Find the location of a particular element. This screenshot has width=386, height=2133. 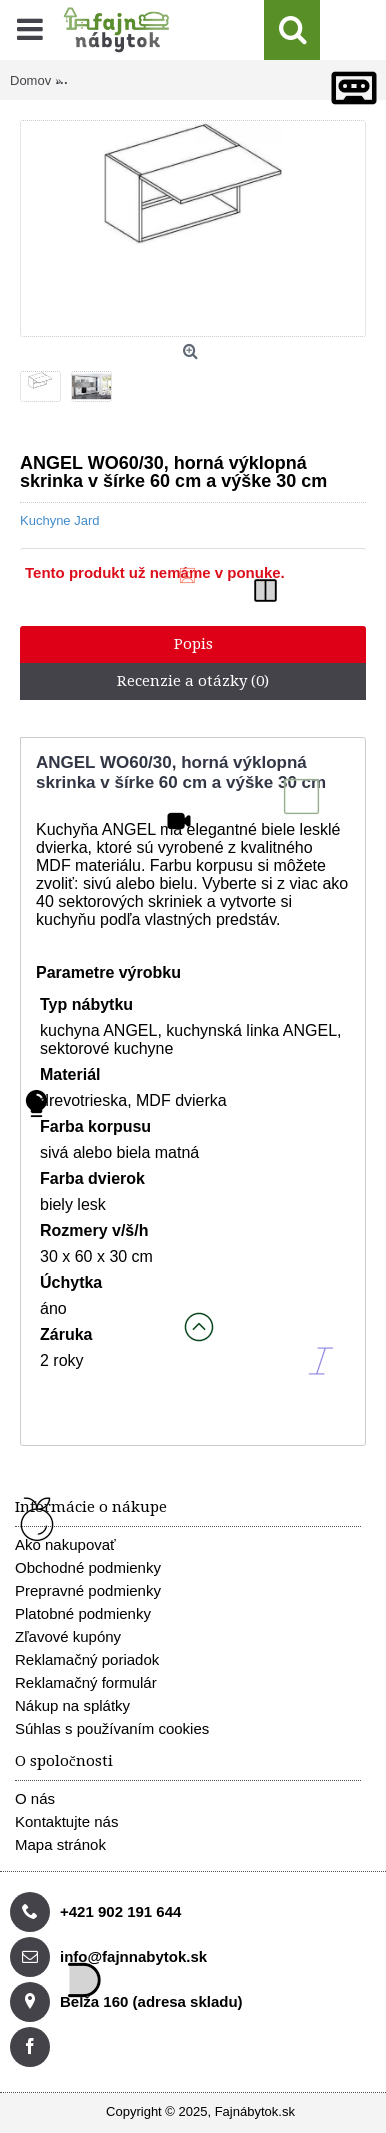

access audio recordings or voice memos is located at coordinates (354, 88).